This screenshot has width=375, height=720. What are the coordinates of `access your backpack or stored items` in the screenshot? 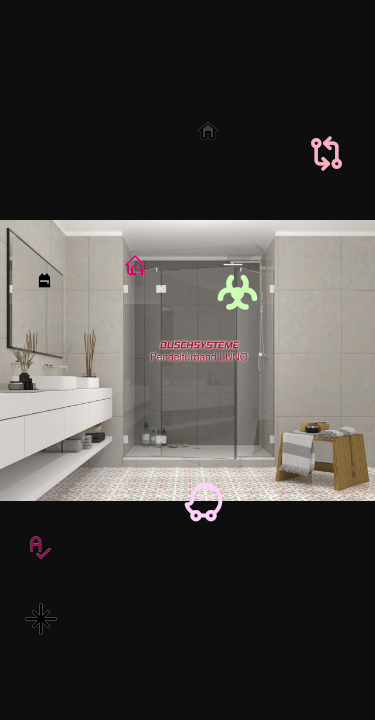 It's located at (44, 280).